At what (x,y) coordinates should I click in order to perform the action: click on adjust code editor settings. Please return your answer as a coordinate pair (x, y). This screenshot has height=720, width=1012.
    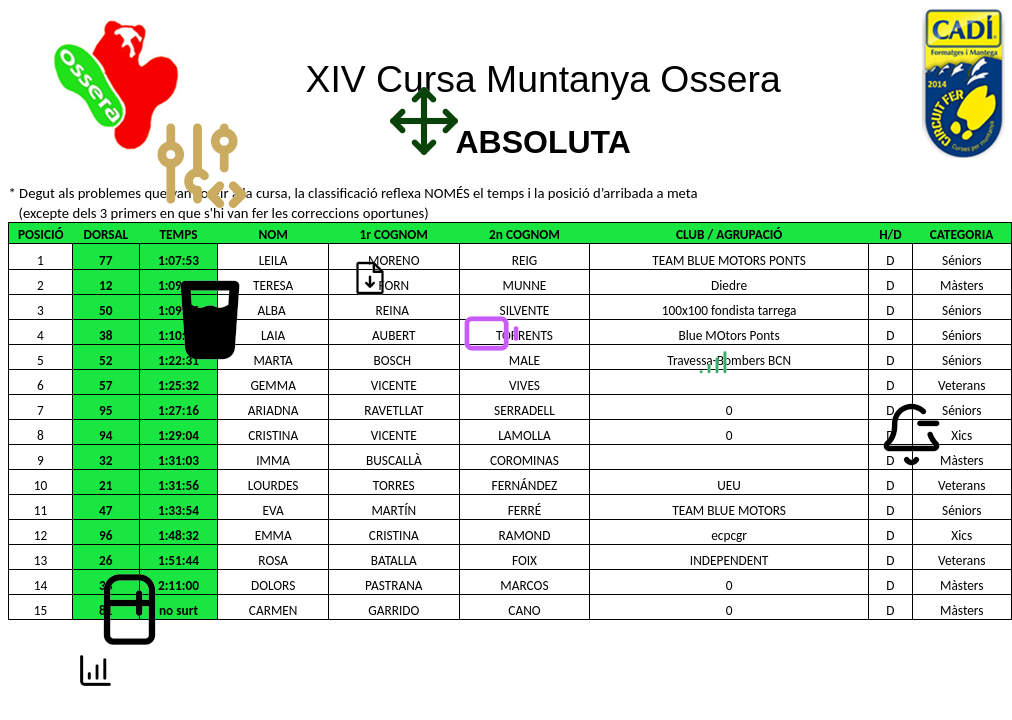
    Looking at the image, I should click on (197, 163).